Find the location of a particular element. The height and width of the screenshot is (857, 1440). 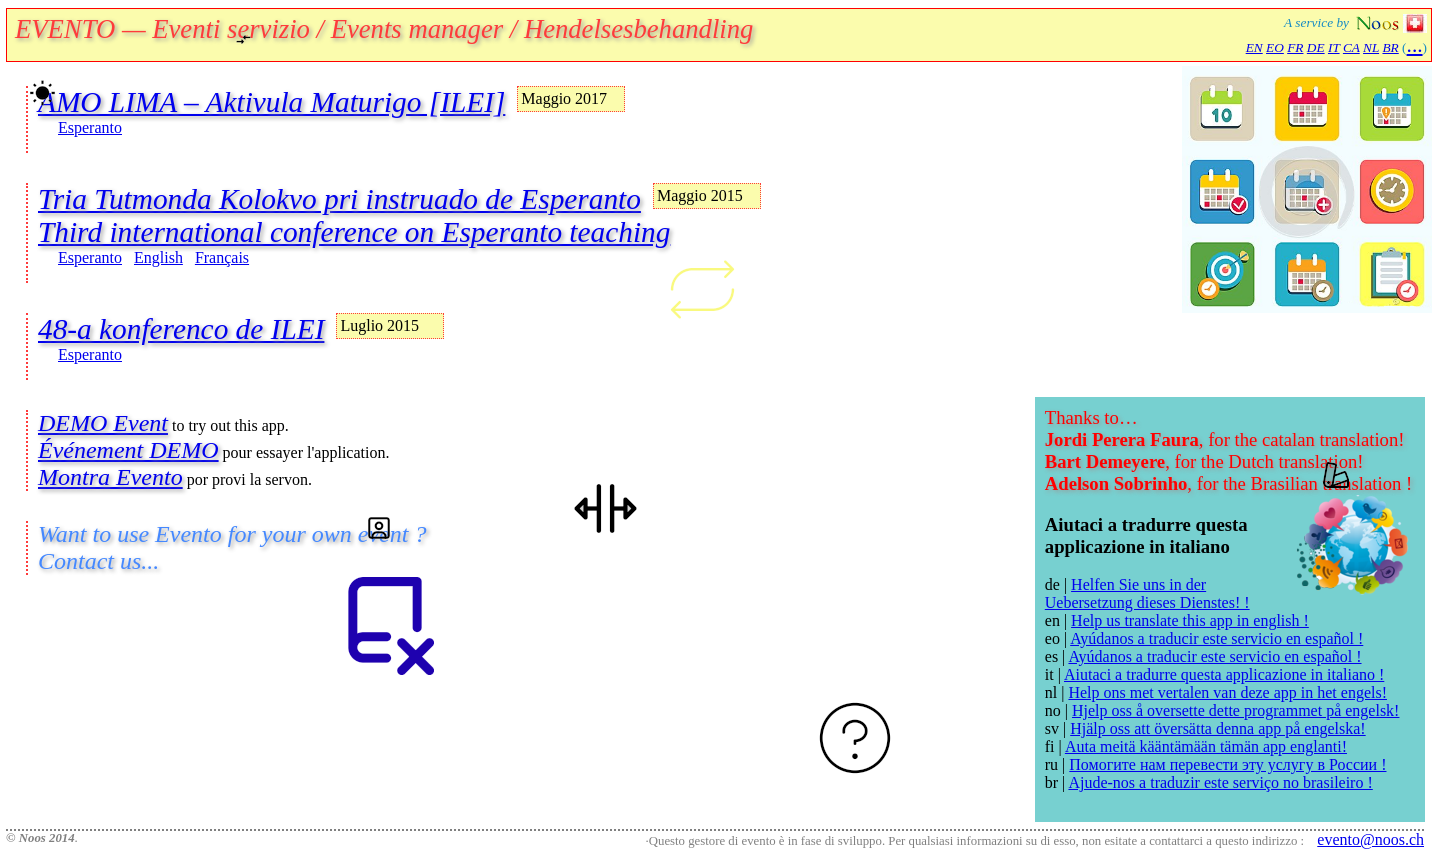

toggle light mode or bright display is located at coordinates (42, 93).